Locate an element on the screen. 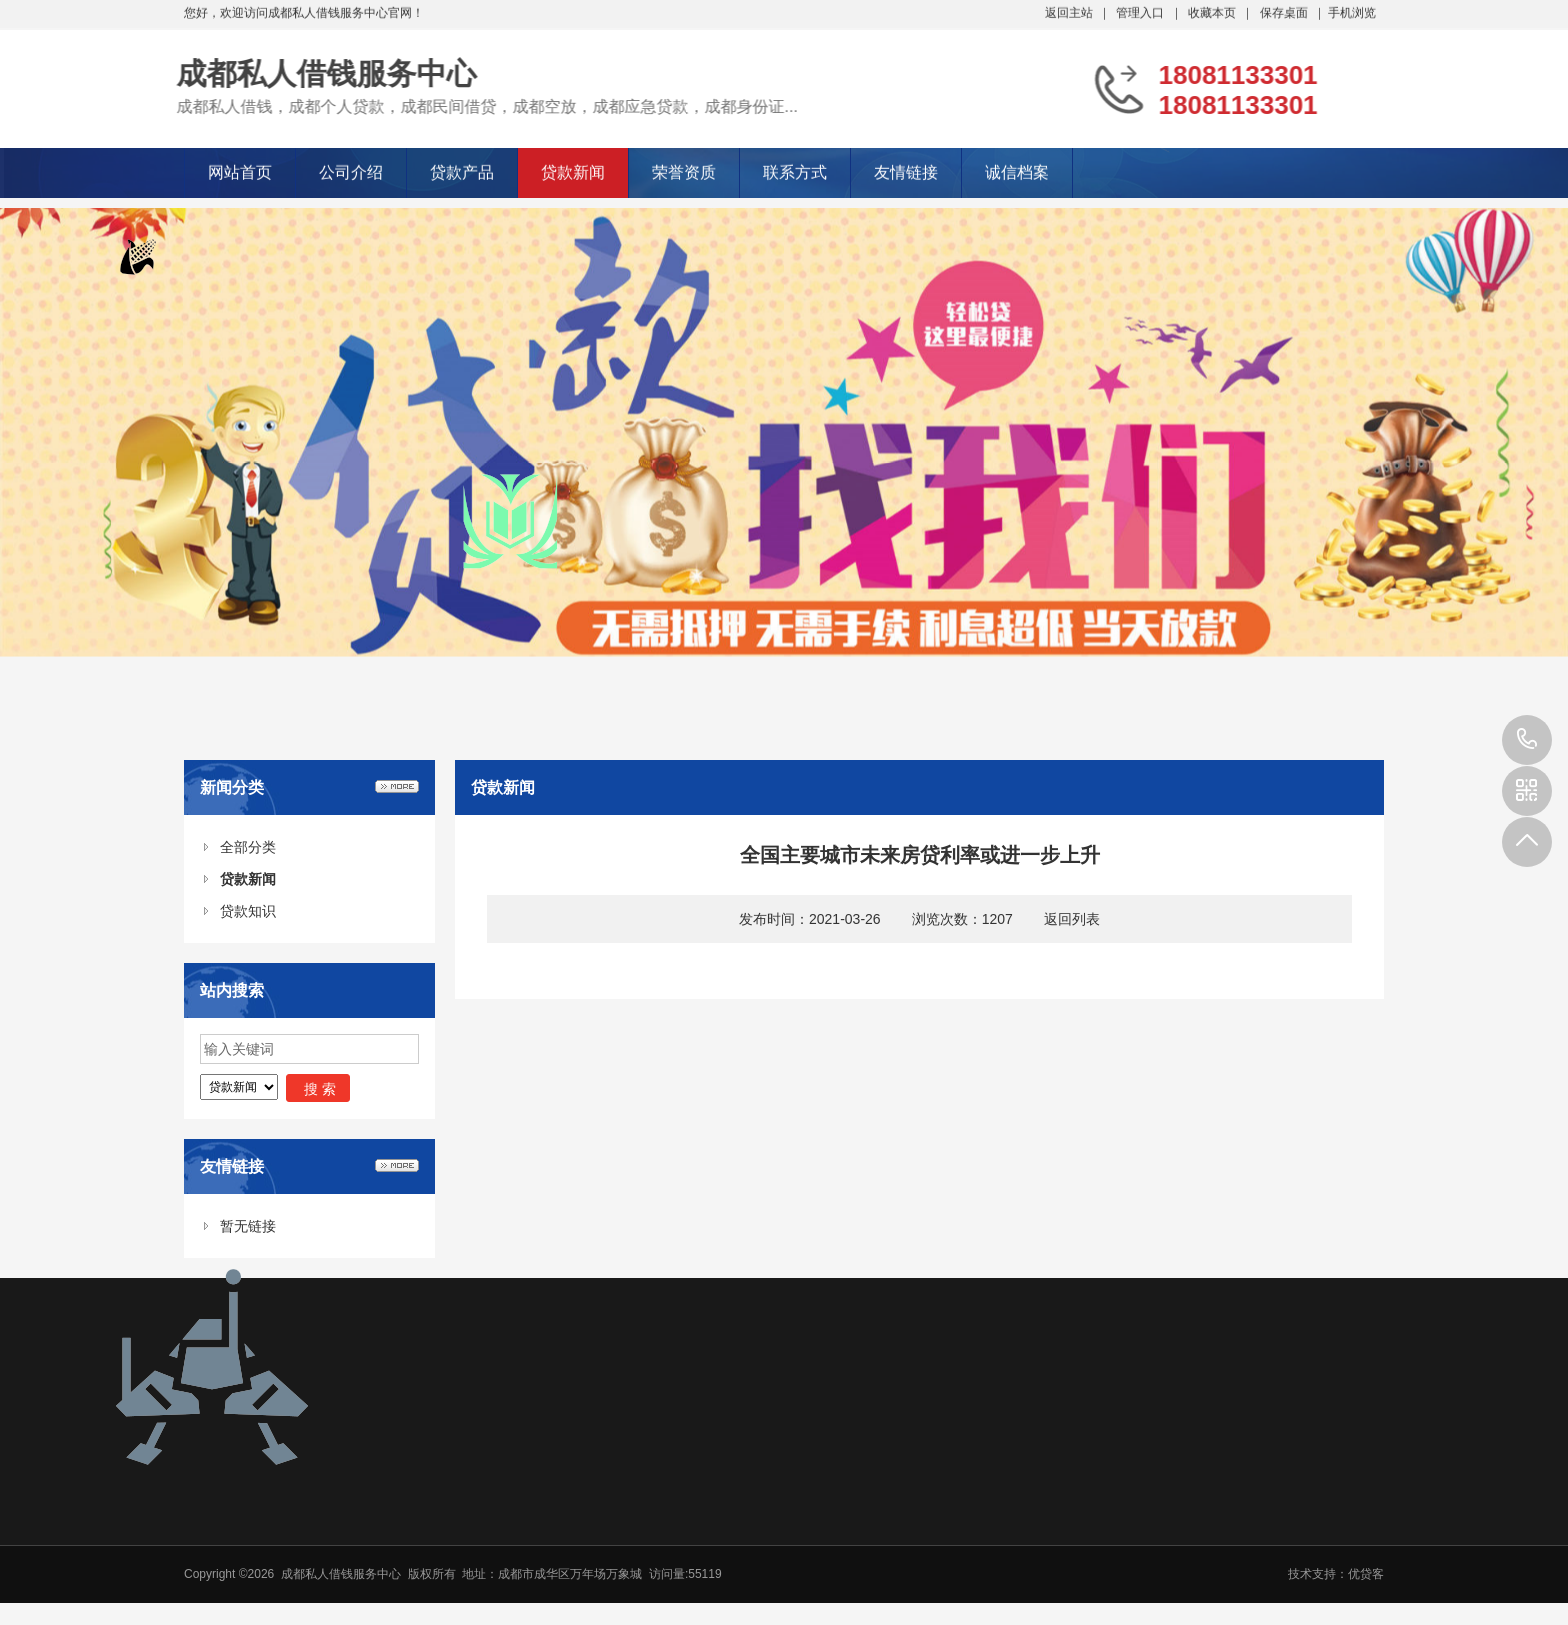 Image resolution: width=1568 pixels, height=1625 pixels. access magical spellbook or grimoire is located at coordinates (510, 521).